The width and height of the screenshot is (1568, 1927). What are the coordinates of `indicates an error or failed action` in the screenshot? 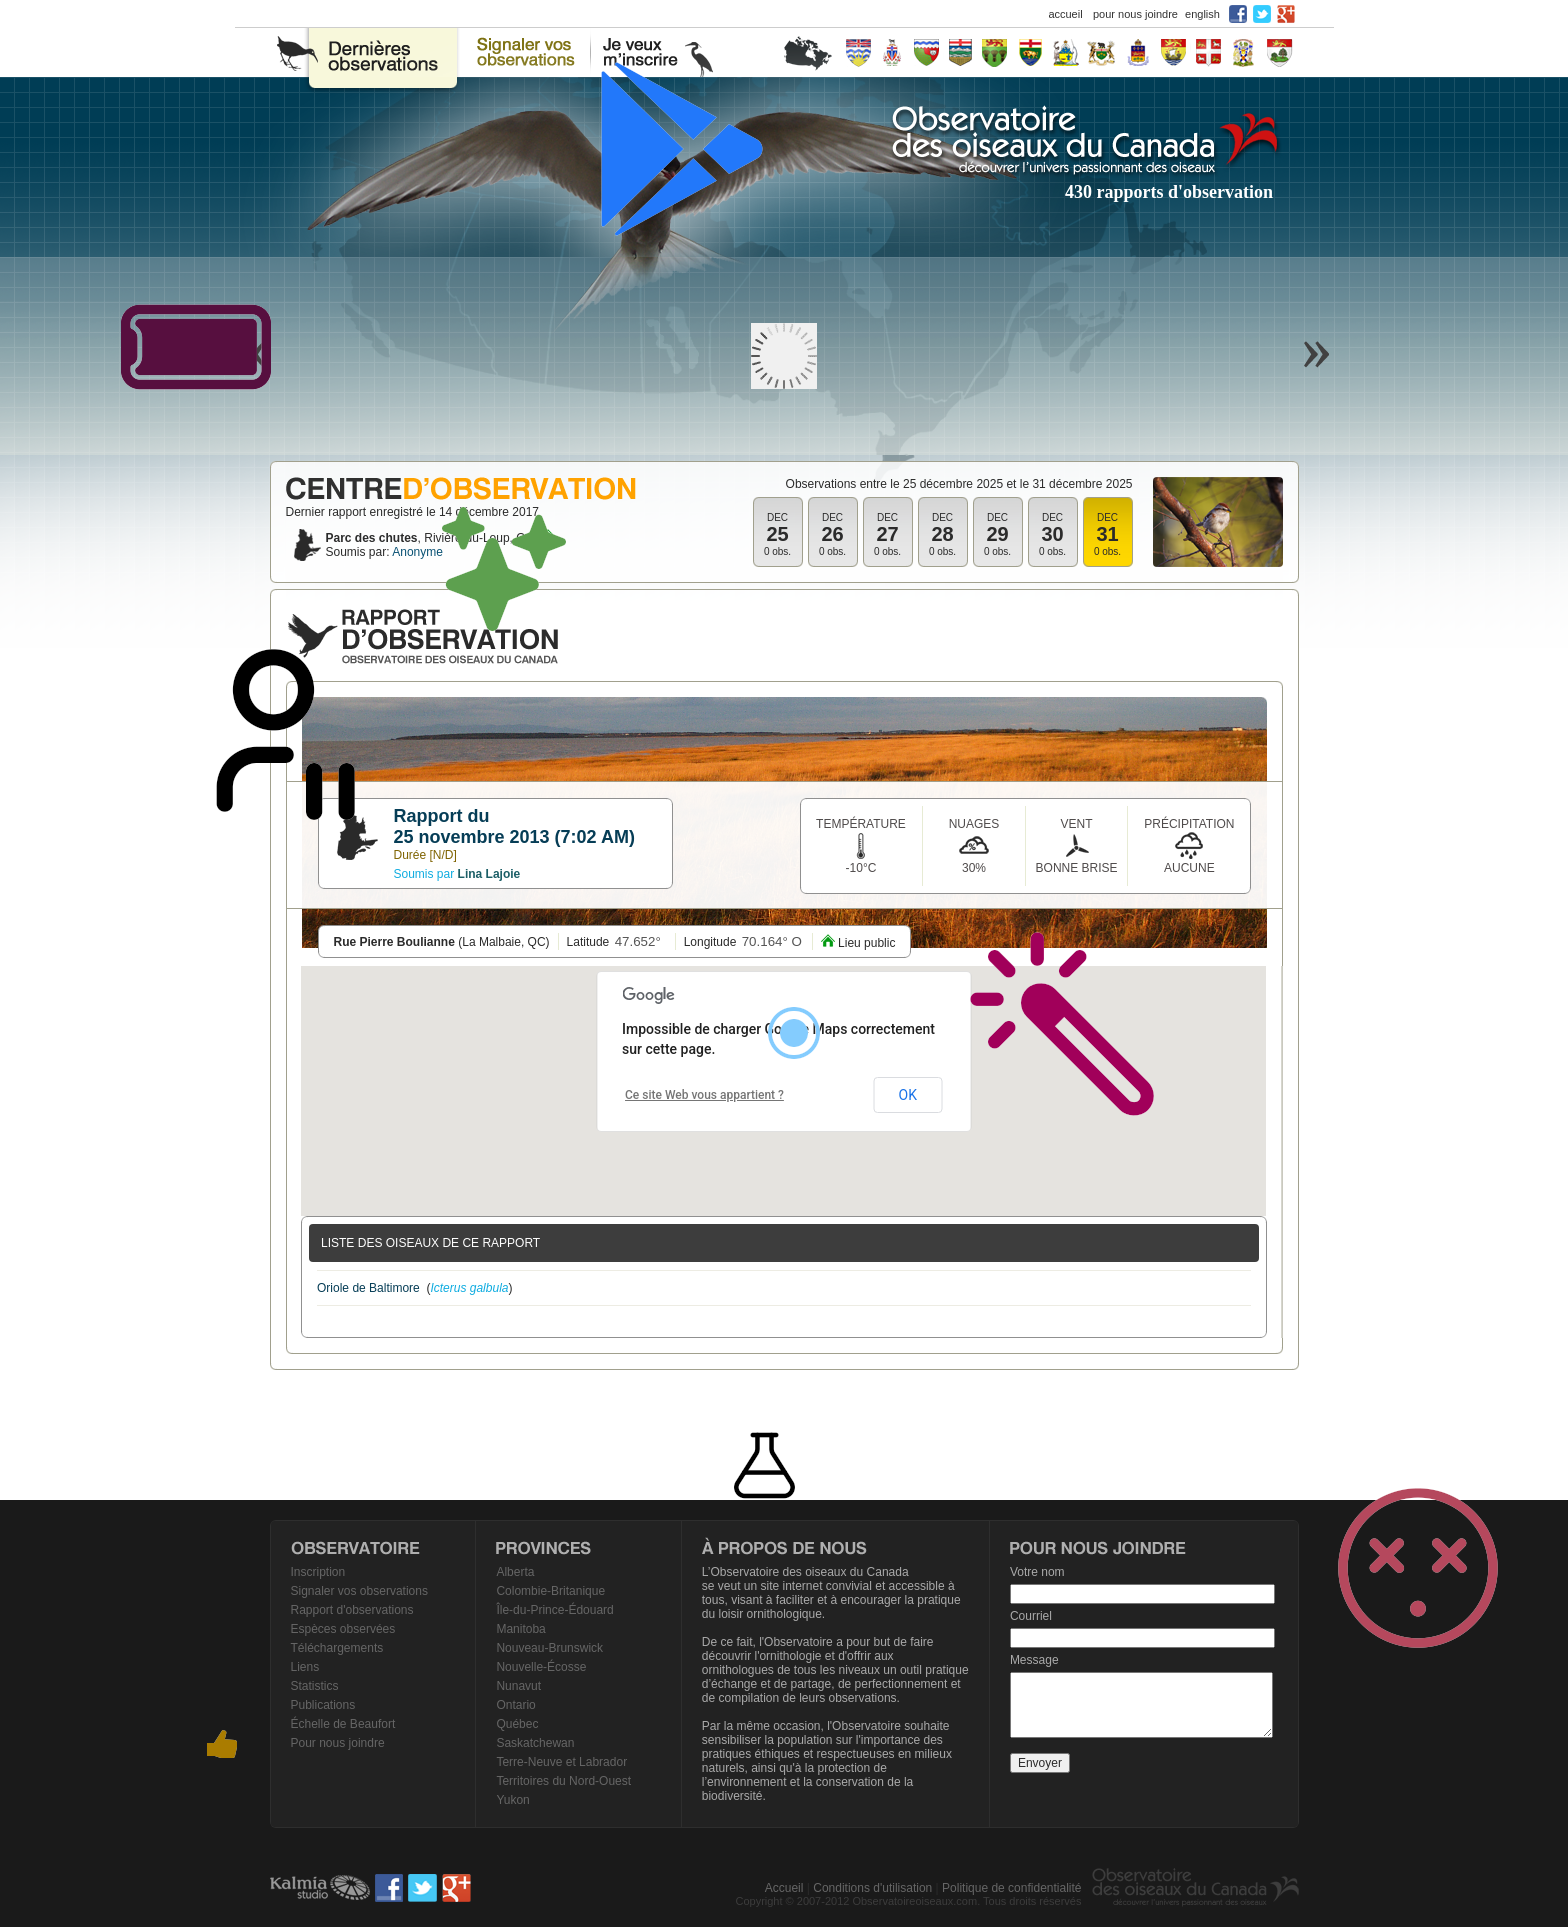 It's located at (1418, 1568).